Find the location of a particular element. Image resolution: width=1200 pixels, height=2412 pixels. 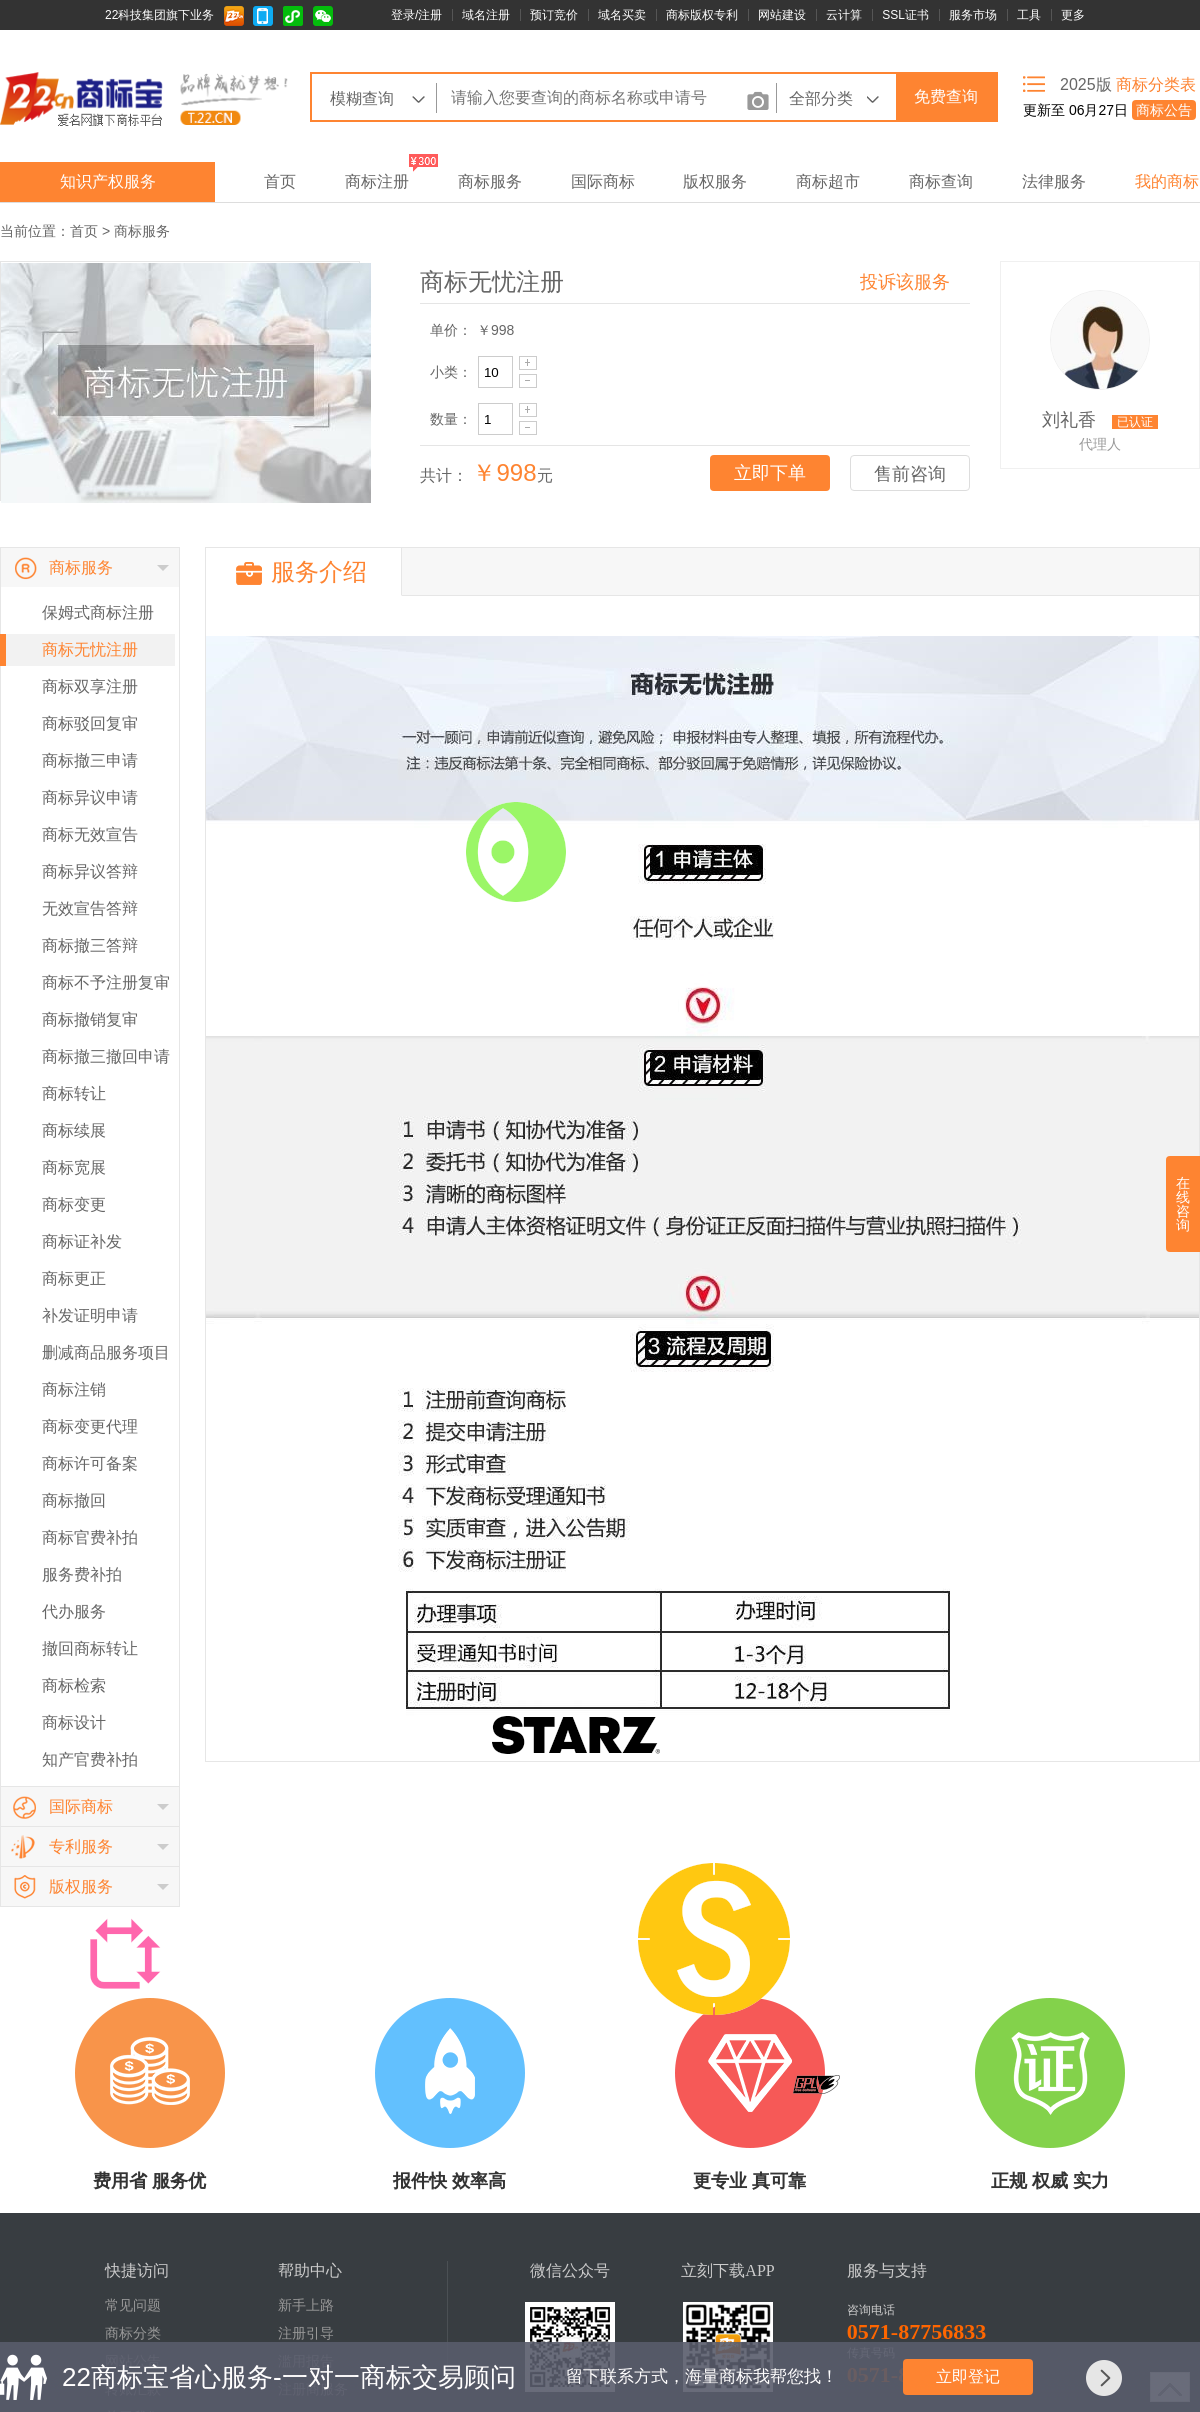

icomoon icon font service logo is located at coordinates (516, 852).